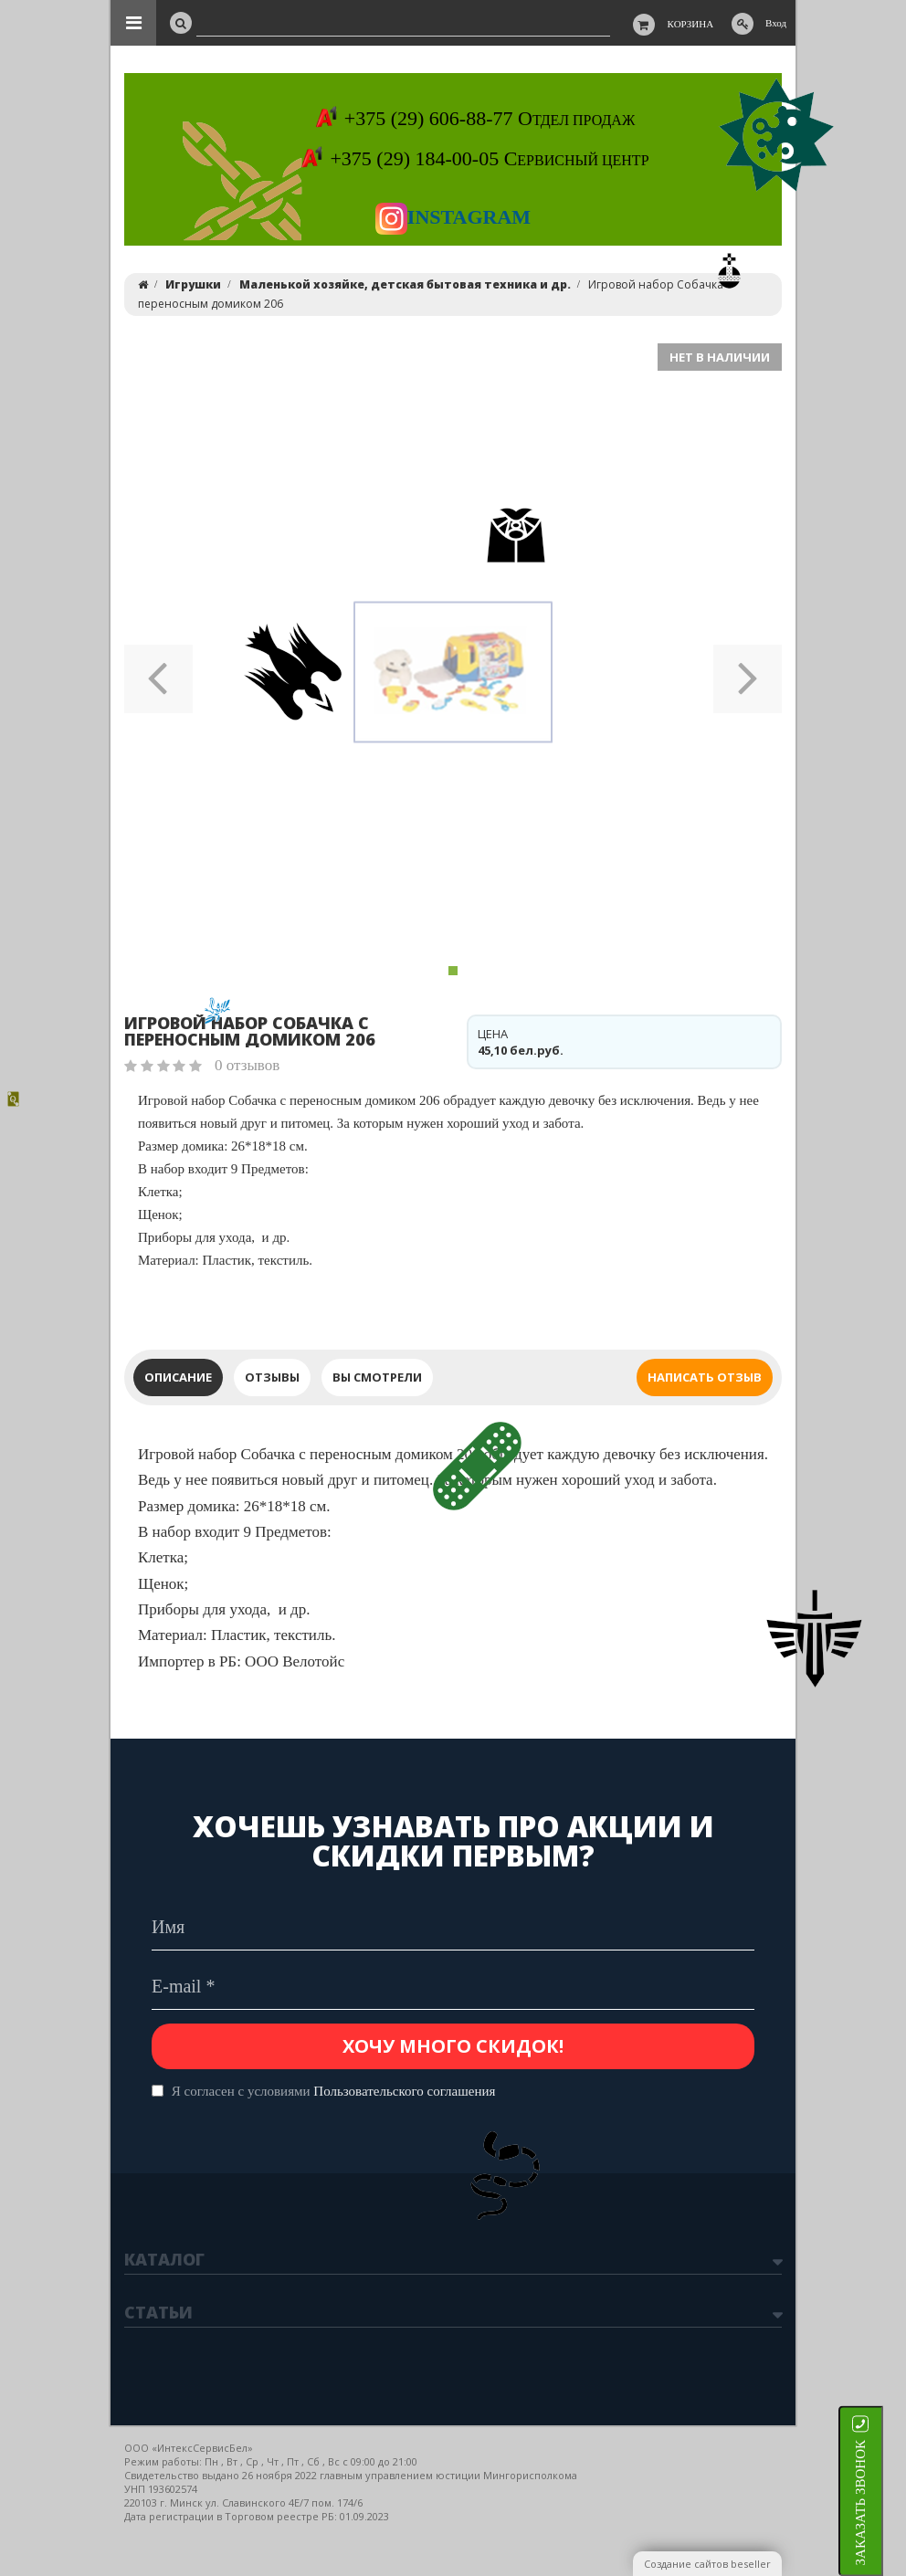  What do you see at coordinates (775, 134) in the screenshot?
I see `represents solar or star-based abilities in a game` at bounding box center [775, 134].